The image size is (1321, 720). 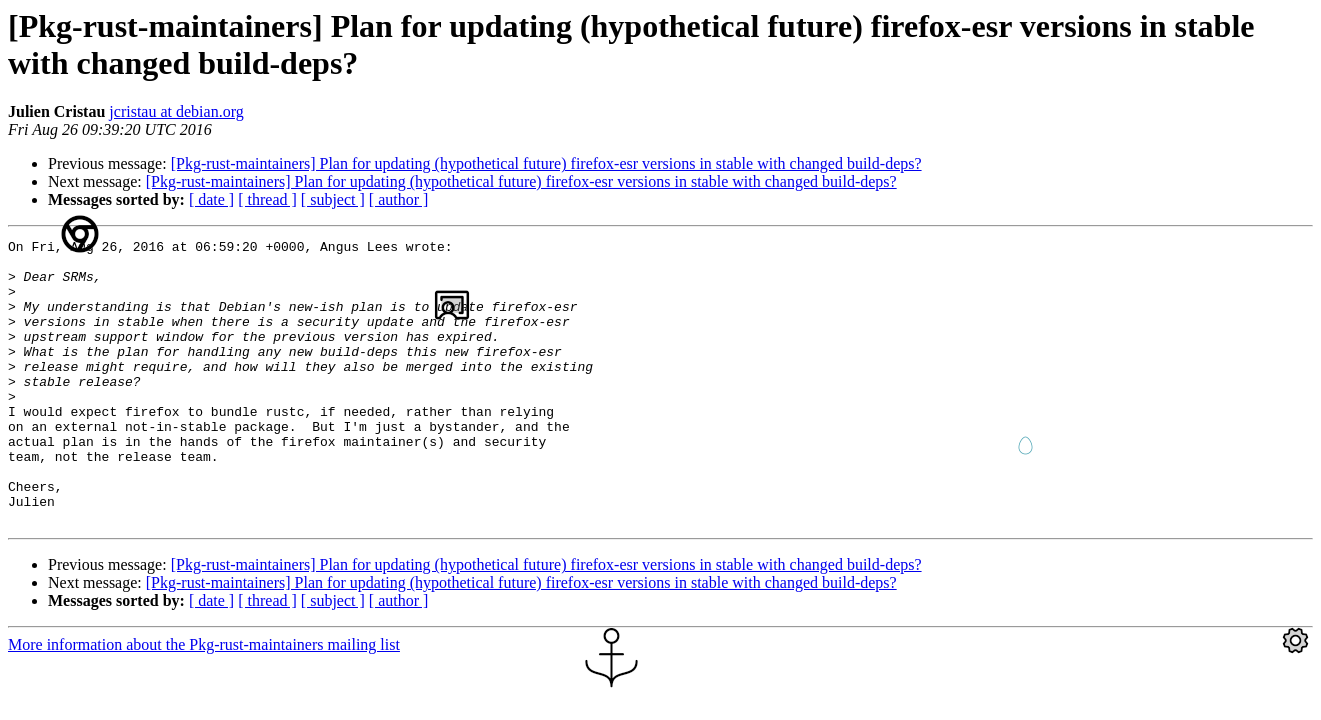 What do you see at coordinates (452, 305) in the screenshot?
I see `access teaching or presentation mode` at bounding box center [452, 305].